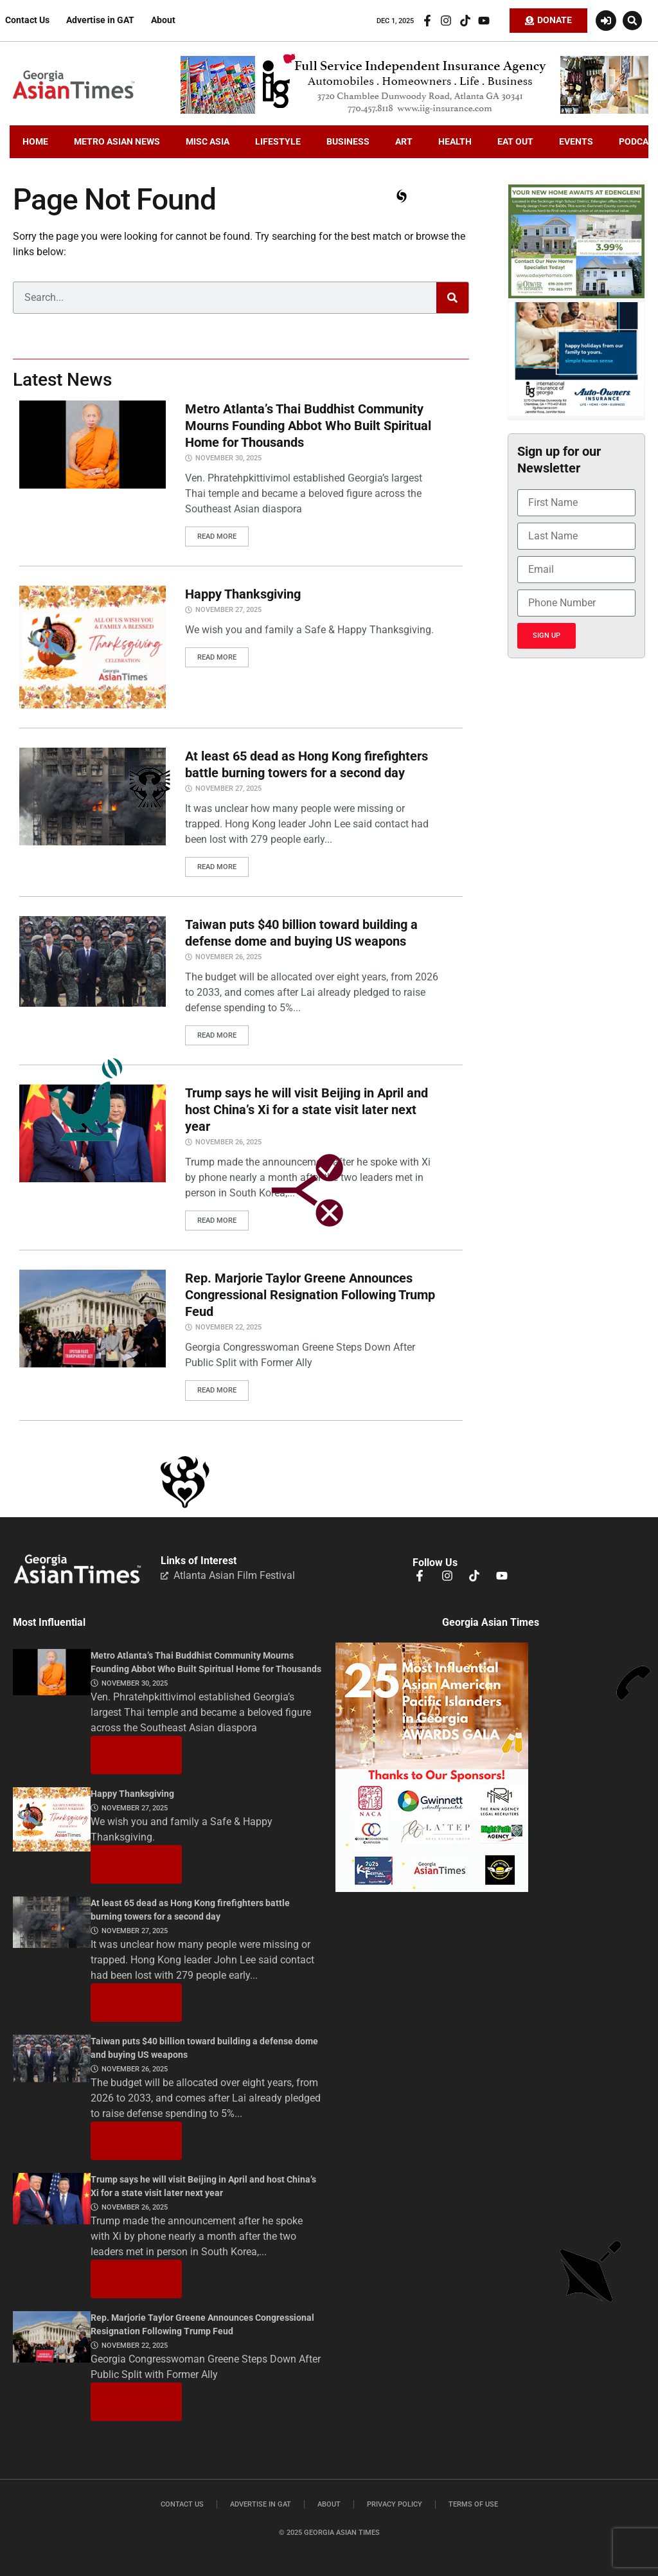  I want to click on indicates a doubled or multiplied effect in gameplay, so click(402, 196).